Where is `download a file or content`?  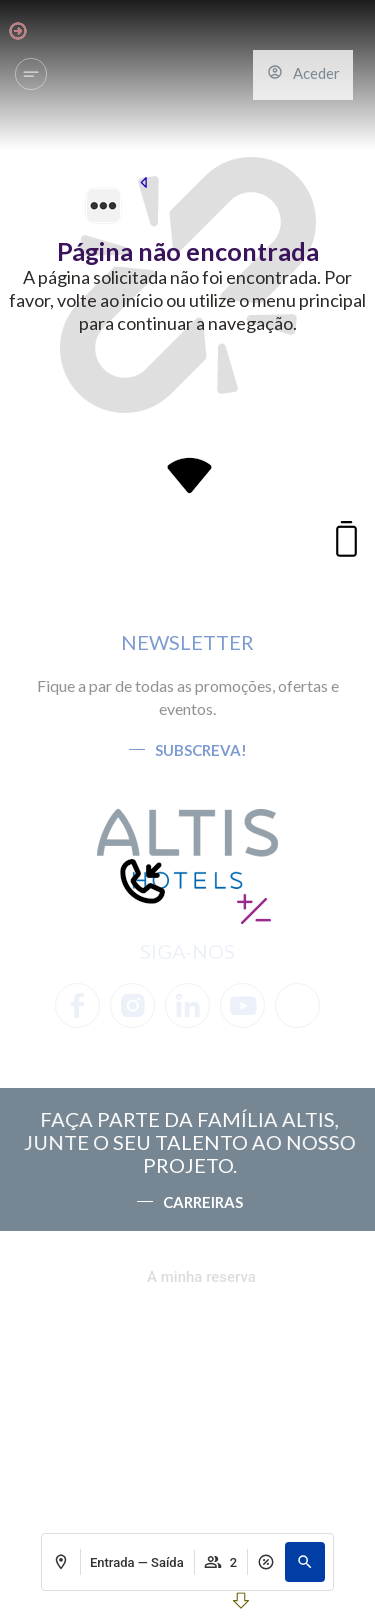
download a file or content is located at coordinates (241, 1600).